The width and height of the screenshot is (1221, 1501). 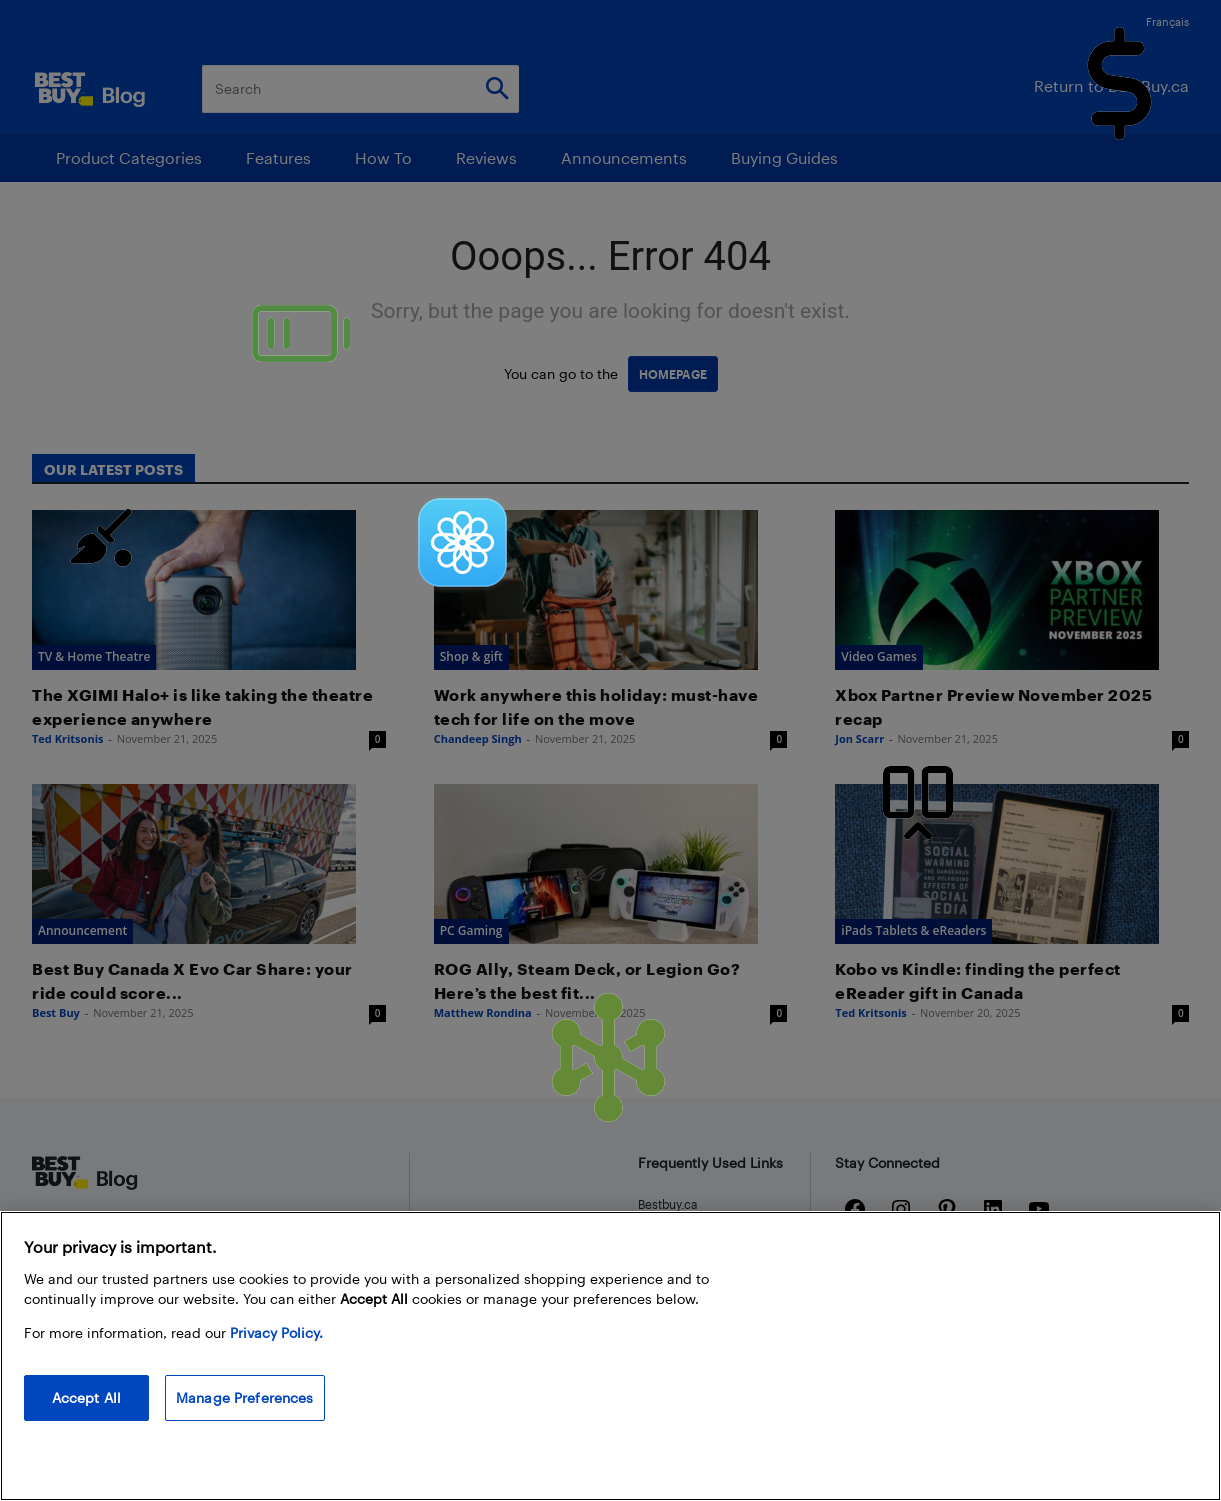 What do you see at coordinates (462, 542) in the screenshot?
I see `open graphics or design applications` at bounding box center [462, 542].